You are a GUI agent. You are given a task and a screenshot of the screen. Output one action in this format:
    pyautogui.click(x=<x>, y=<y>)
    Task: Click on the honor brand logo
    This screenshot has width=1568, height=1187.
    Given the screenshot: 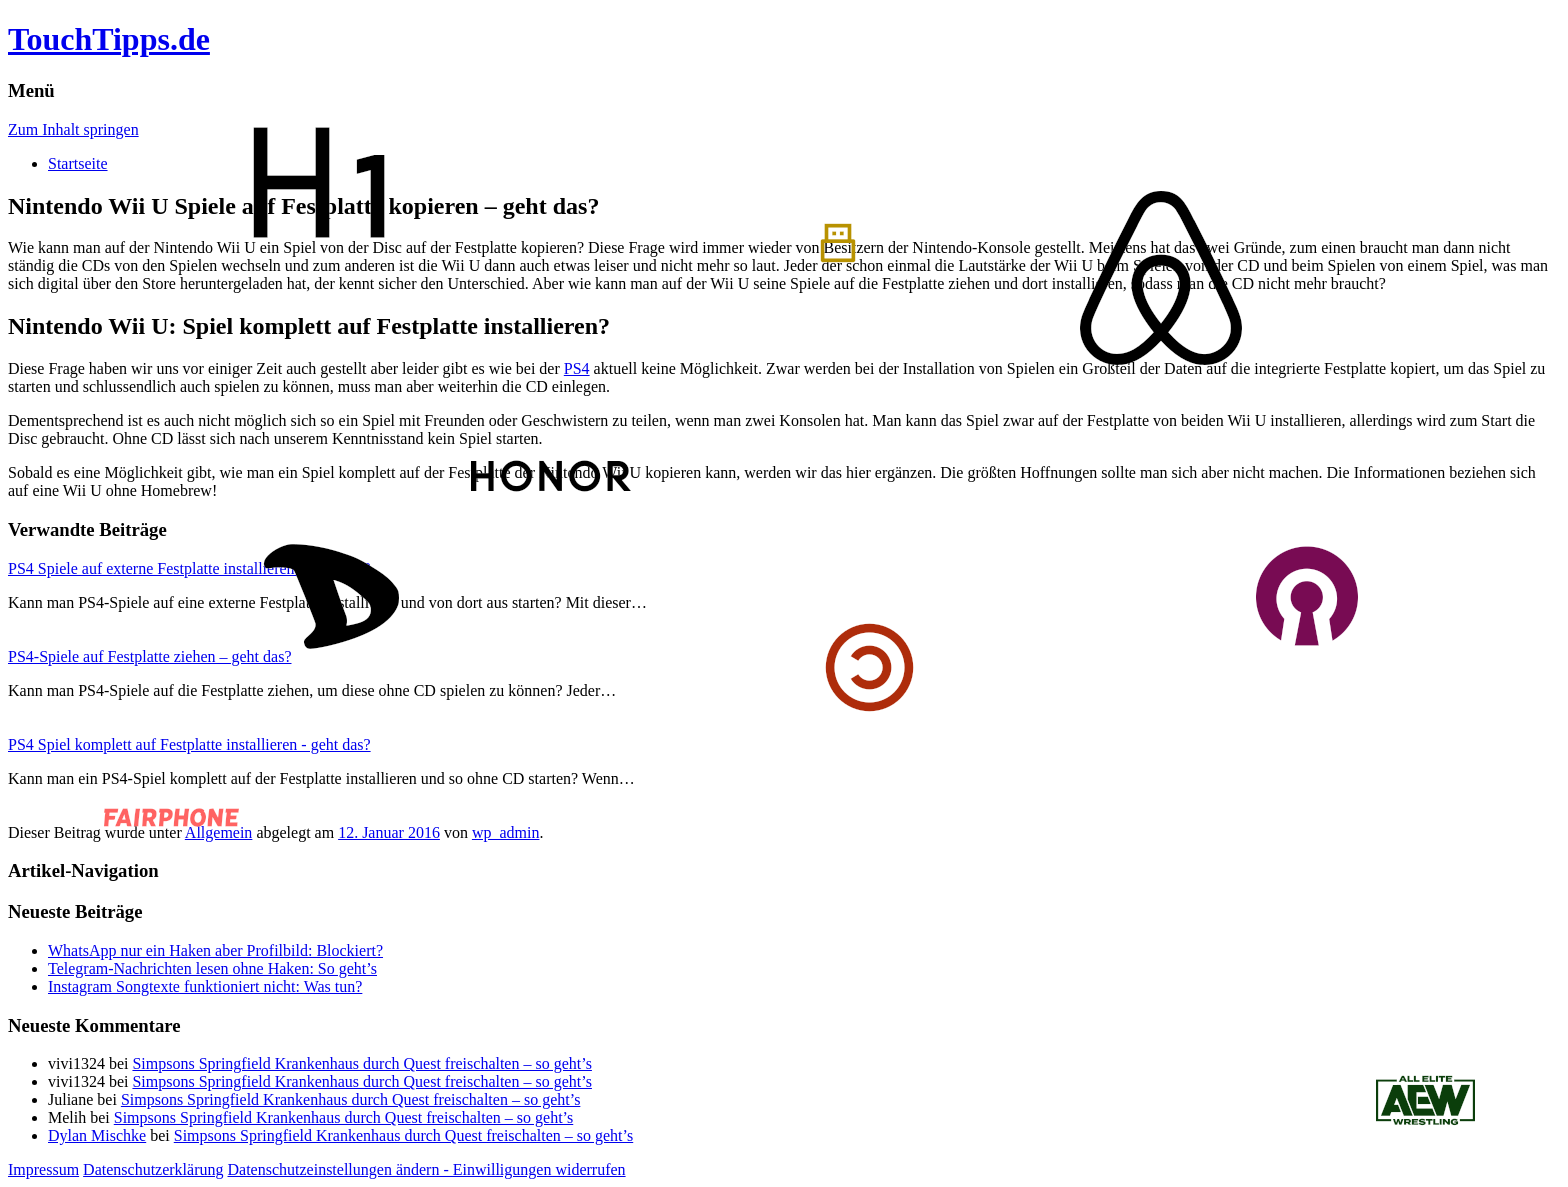 What is the action you would take?
    pyautogui.click(x=551, y=476)
    